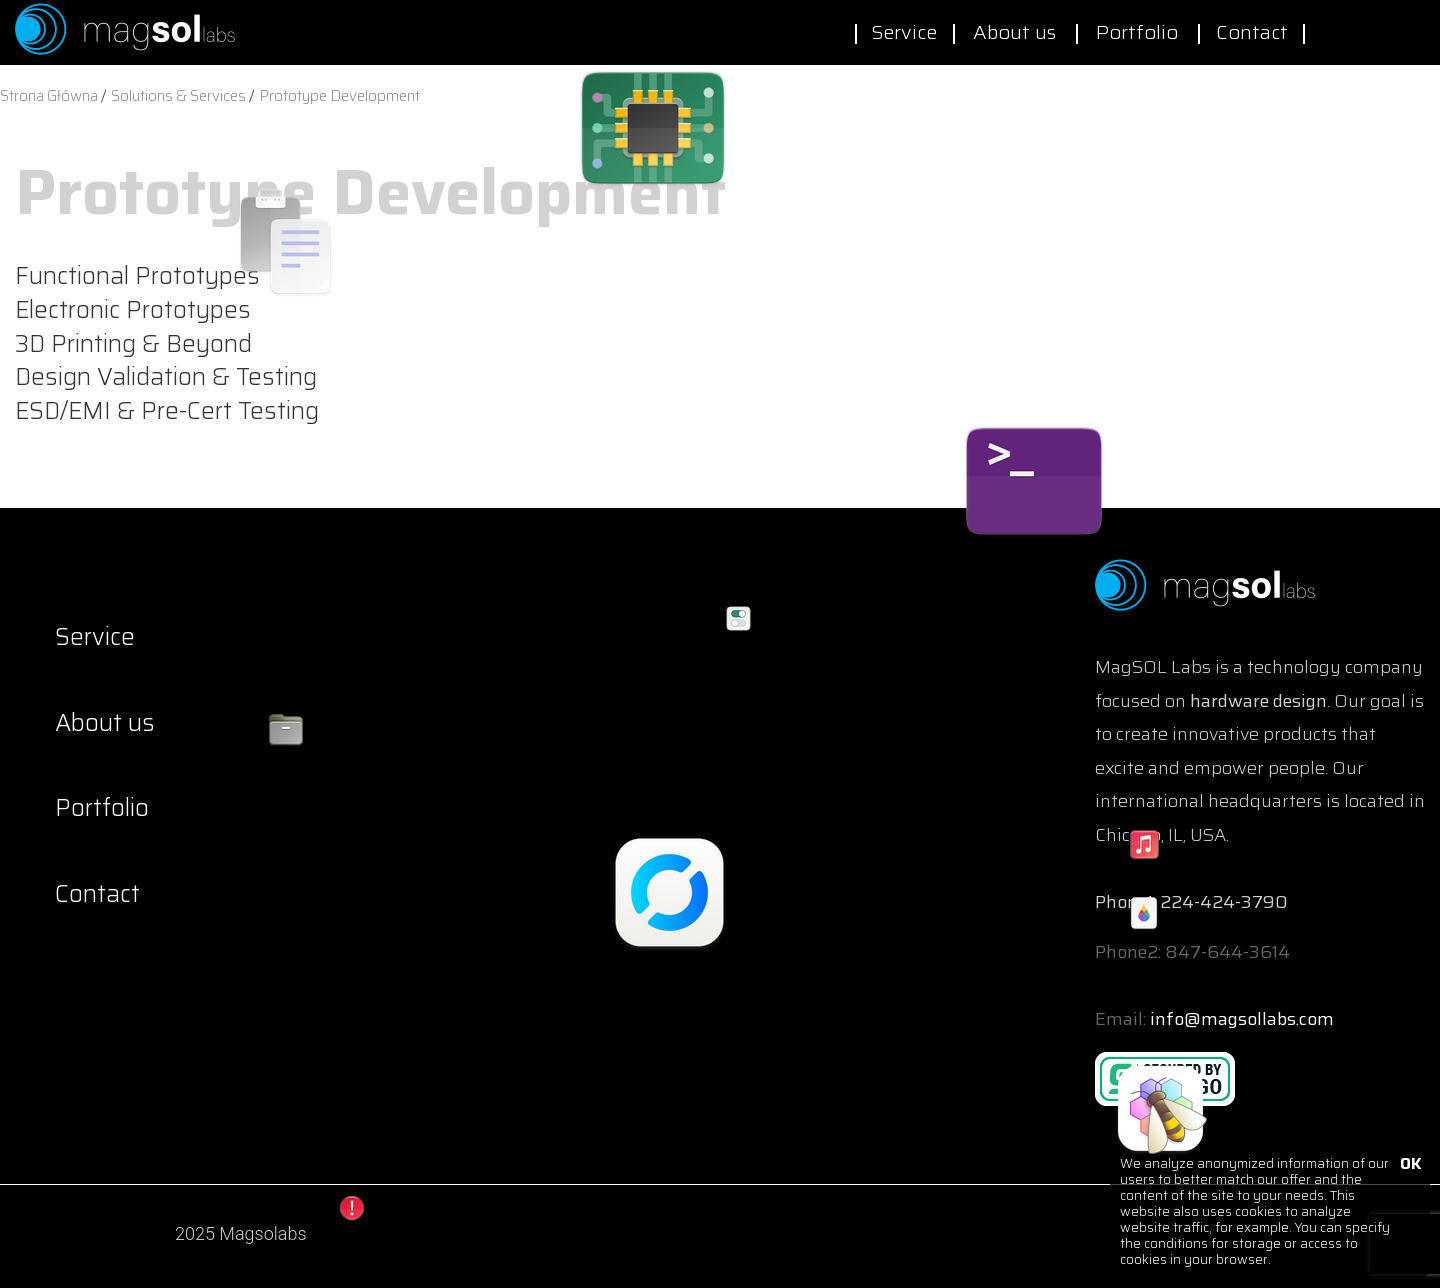 This screenshot has width=1440, height=1288. Describe the element at coordinates (1144, 844) in the screenshot. I see `open the gnome music app` at that location.